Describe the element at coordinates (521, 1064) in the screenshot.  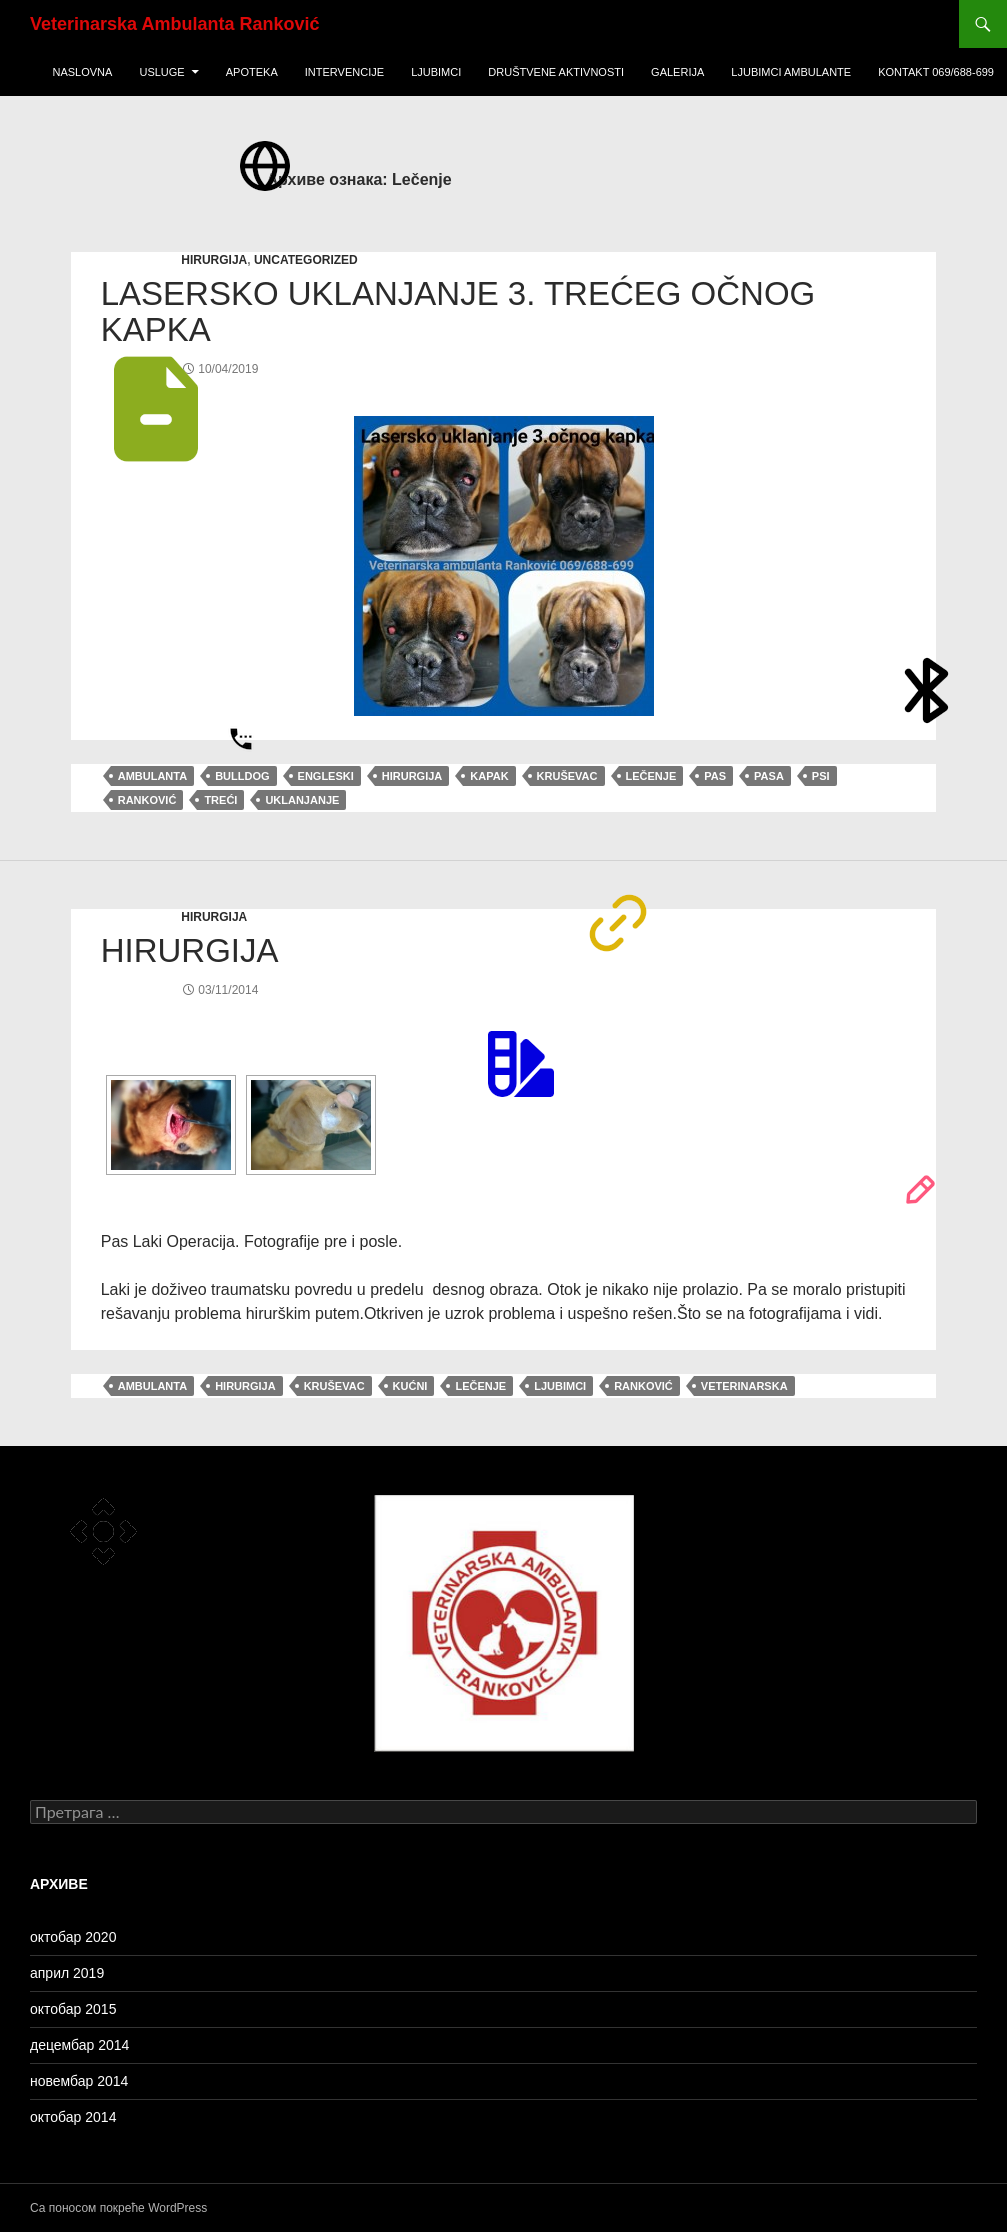
I see `access color palette or theme settings` at that location.